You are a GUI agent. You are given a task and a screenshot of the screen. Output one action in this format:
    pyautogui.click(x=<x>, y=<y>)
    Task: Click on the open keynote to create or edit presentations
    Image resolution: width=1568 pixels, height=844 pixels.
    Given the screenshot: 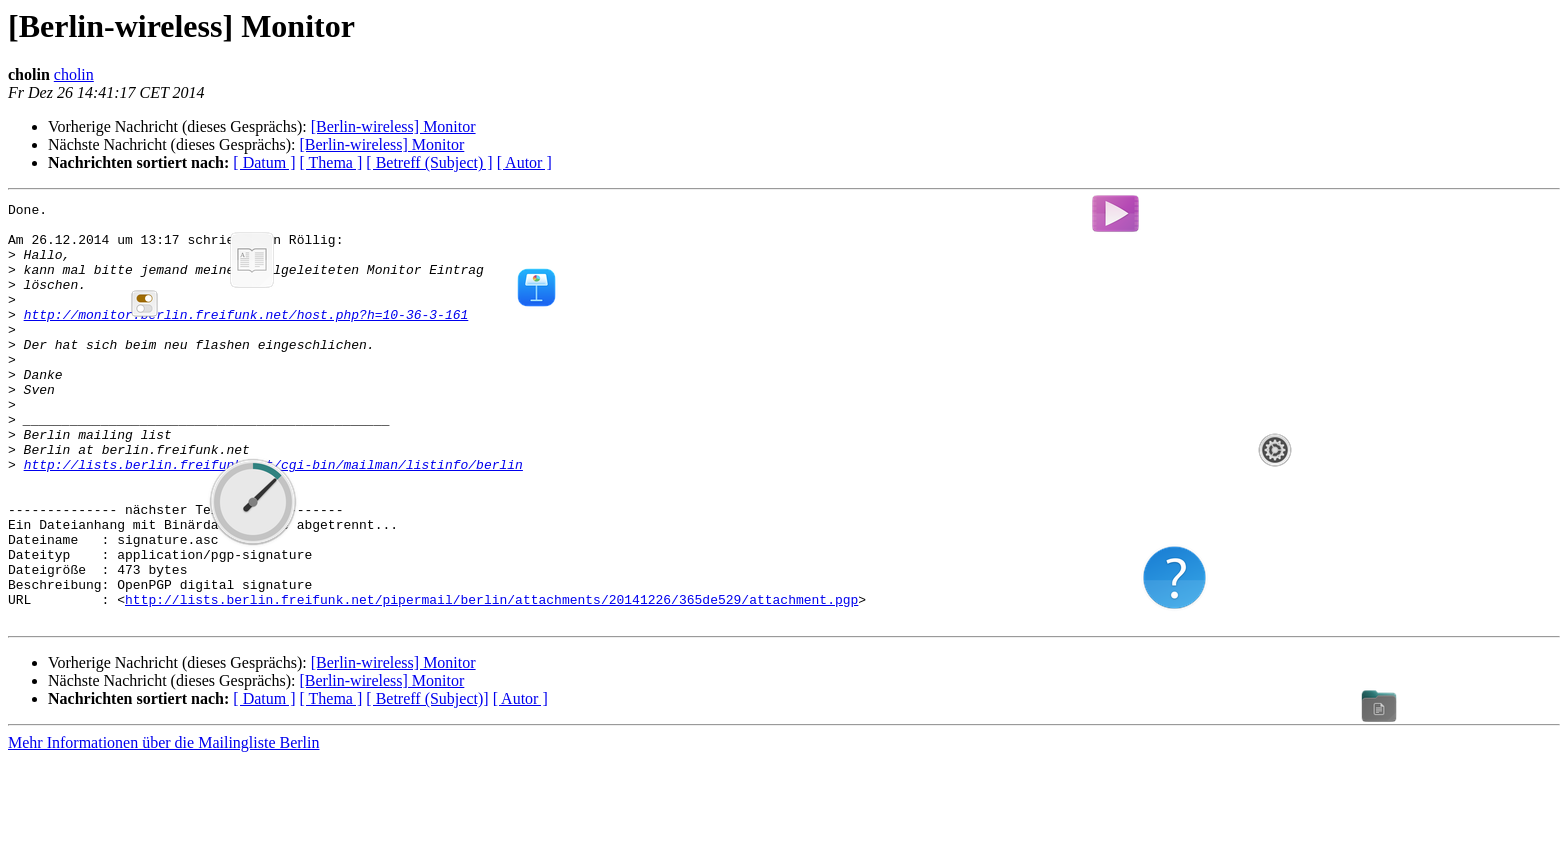 What is the action you would take?
    pyautogui.click(x=536, y=287)
    